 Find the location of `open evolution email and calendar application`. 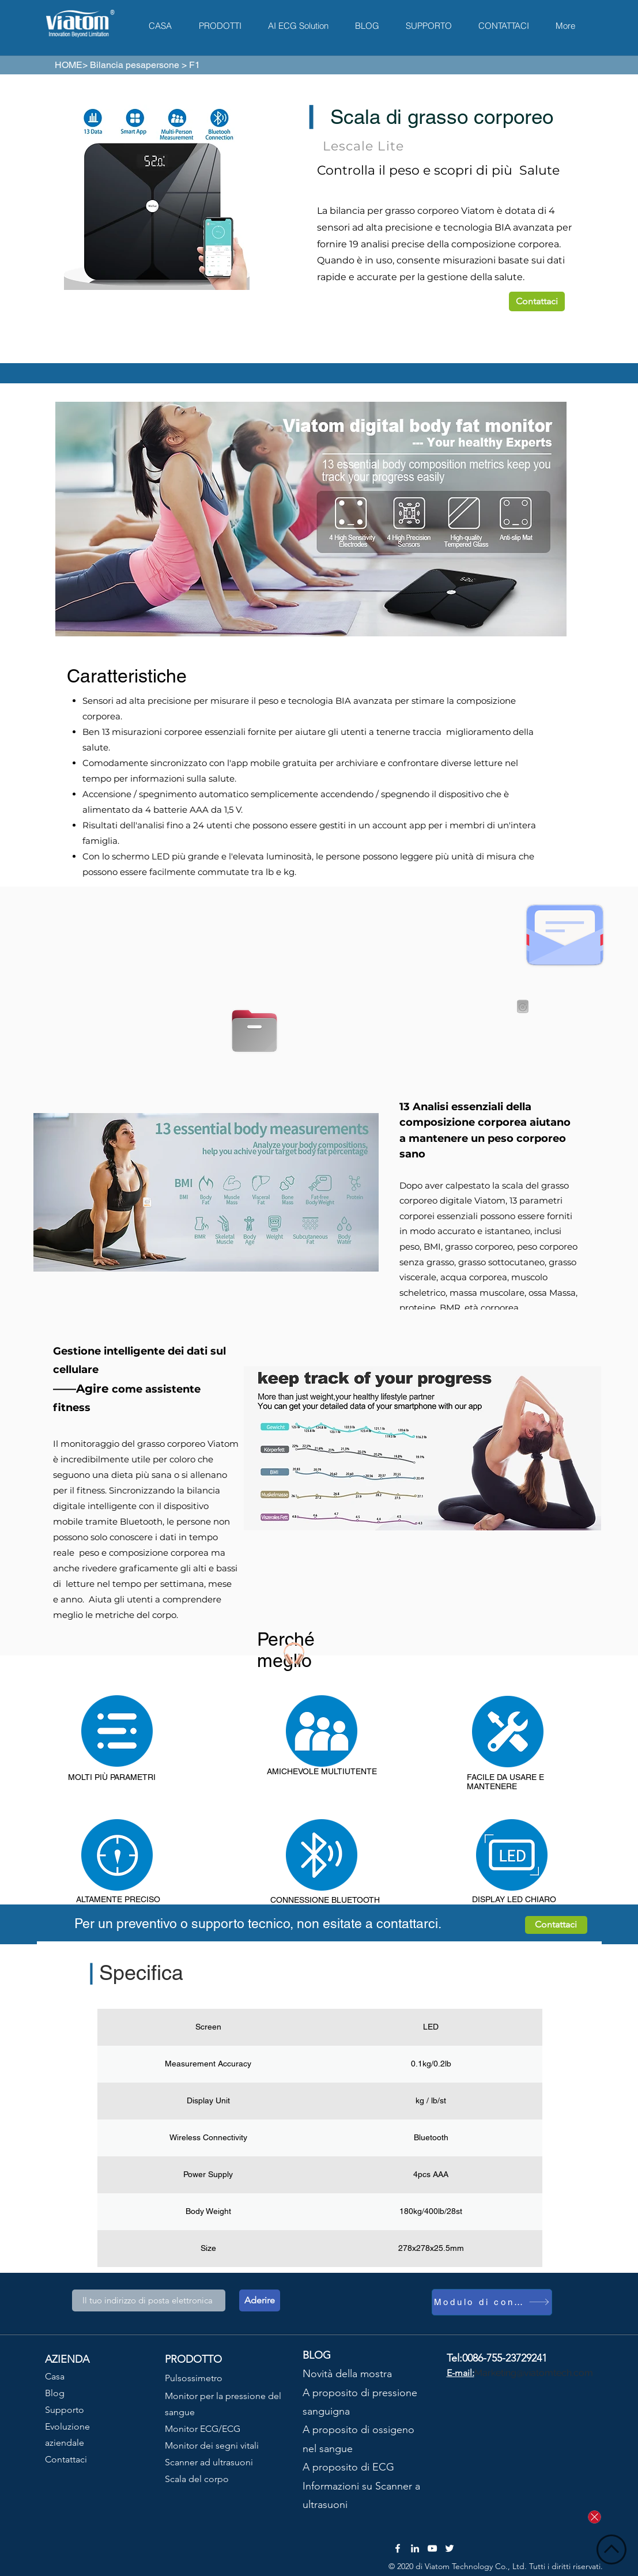

open evolution email and calendar application is located at coordinates (565, 935).